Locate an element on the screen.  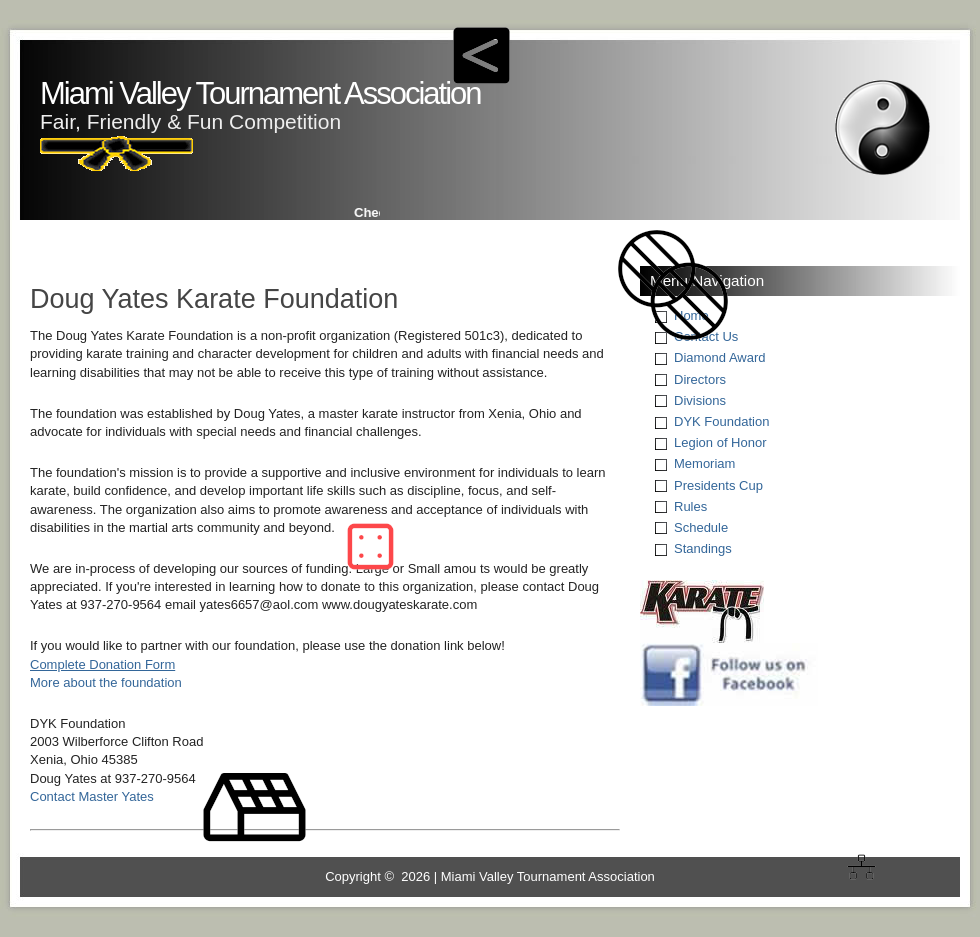
view solar panel system status is located at coordinates (254, 810).